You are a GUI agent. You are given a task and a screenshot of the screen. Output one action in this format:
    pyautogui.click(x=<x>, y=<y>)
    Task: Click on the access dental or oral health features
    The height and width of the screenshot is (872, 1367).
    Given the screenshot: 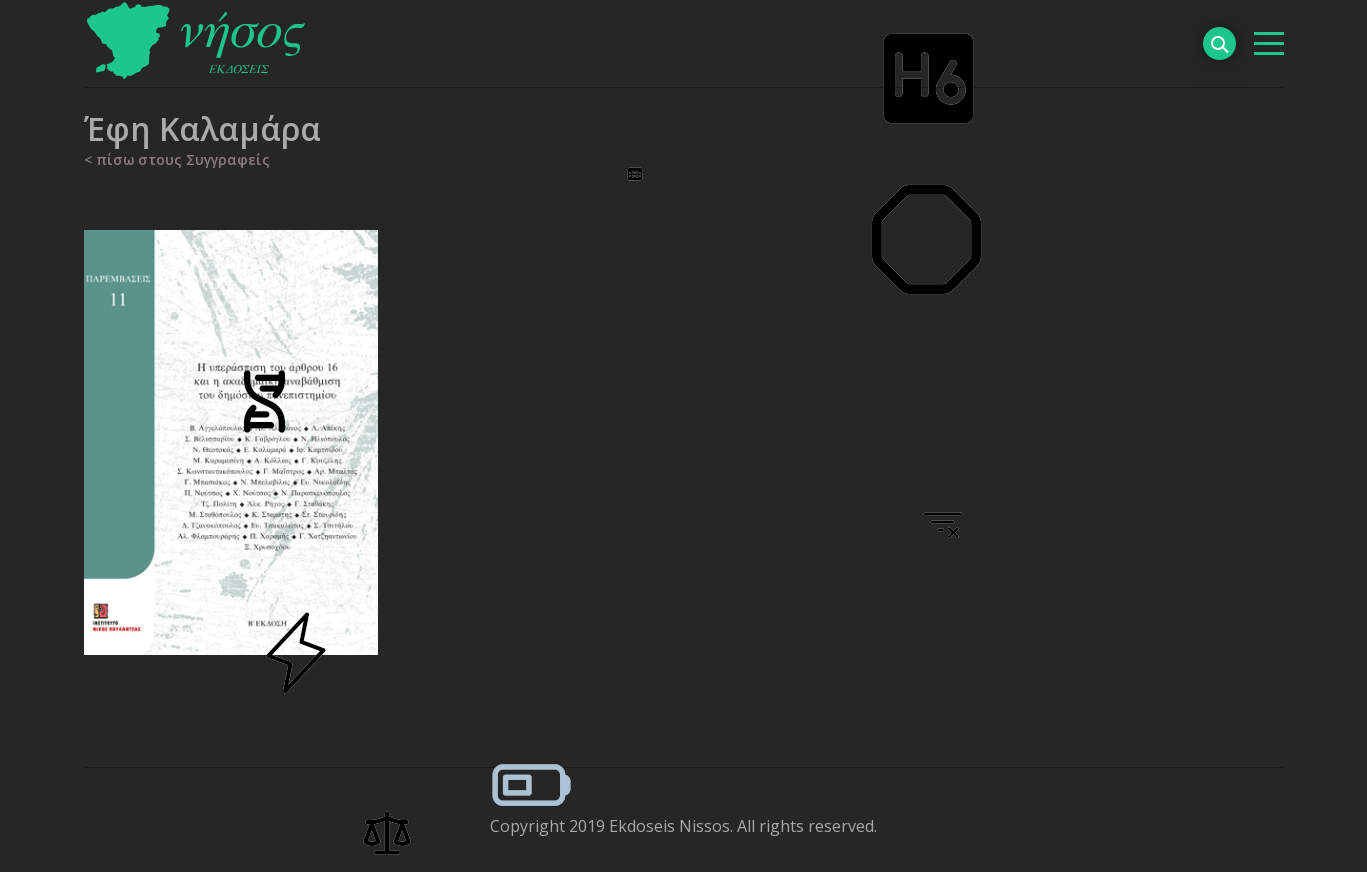 What is the action you would take?
    pyautogui.click(x=635, y=174)
    